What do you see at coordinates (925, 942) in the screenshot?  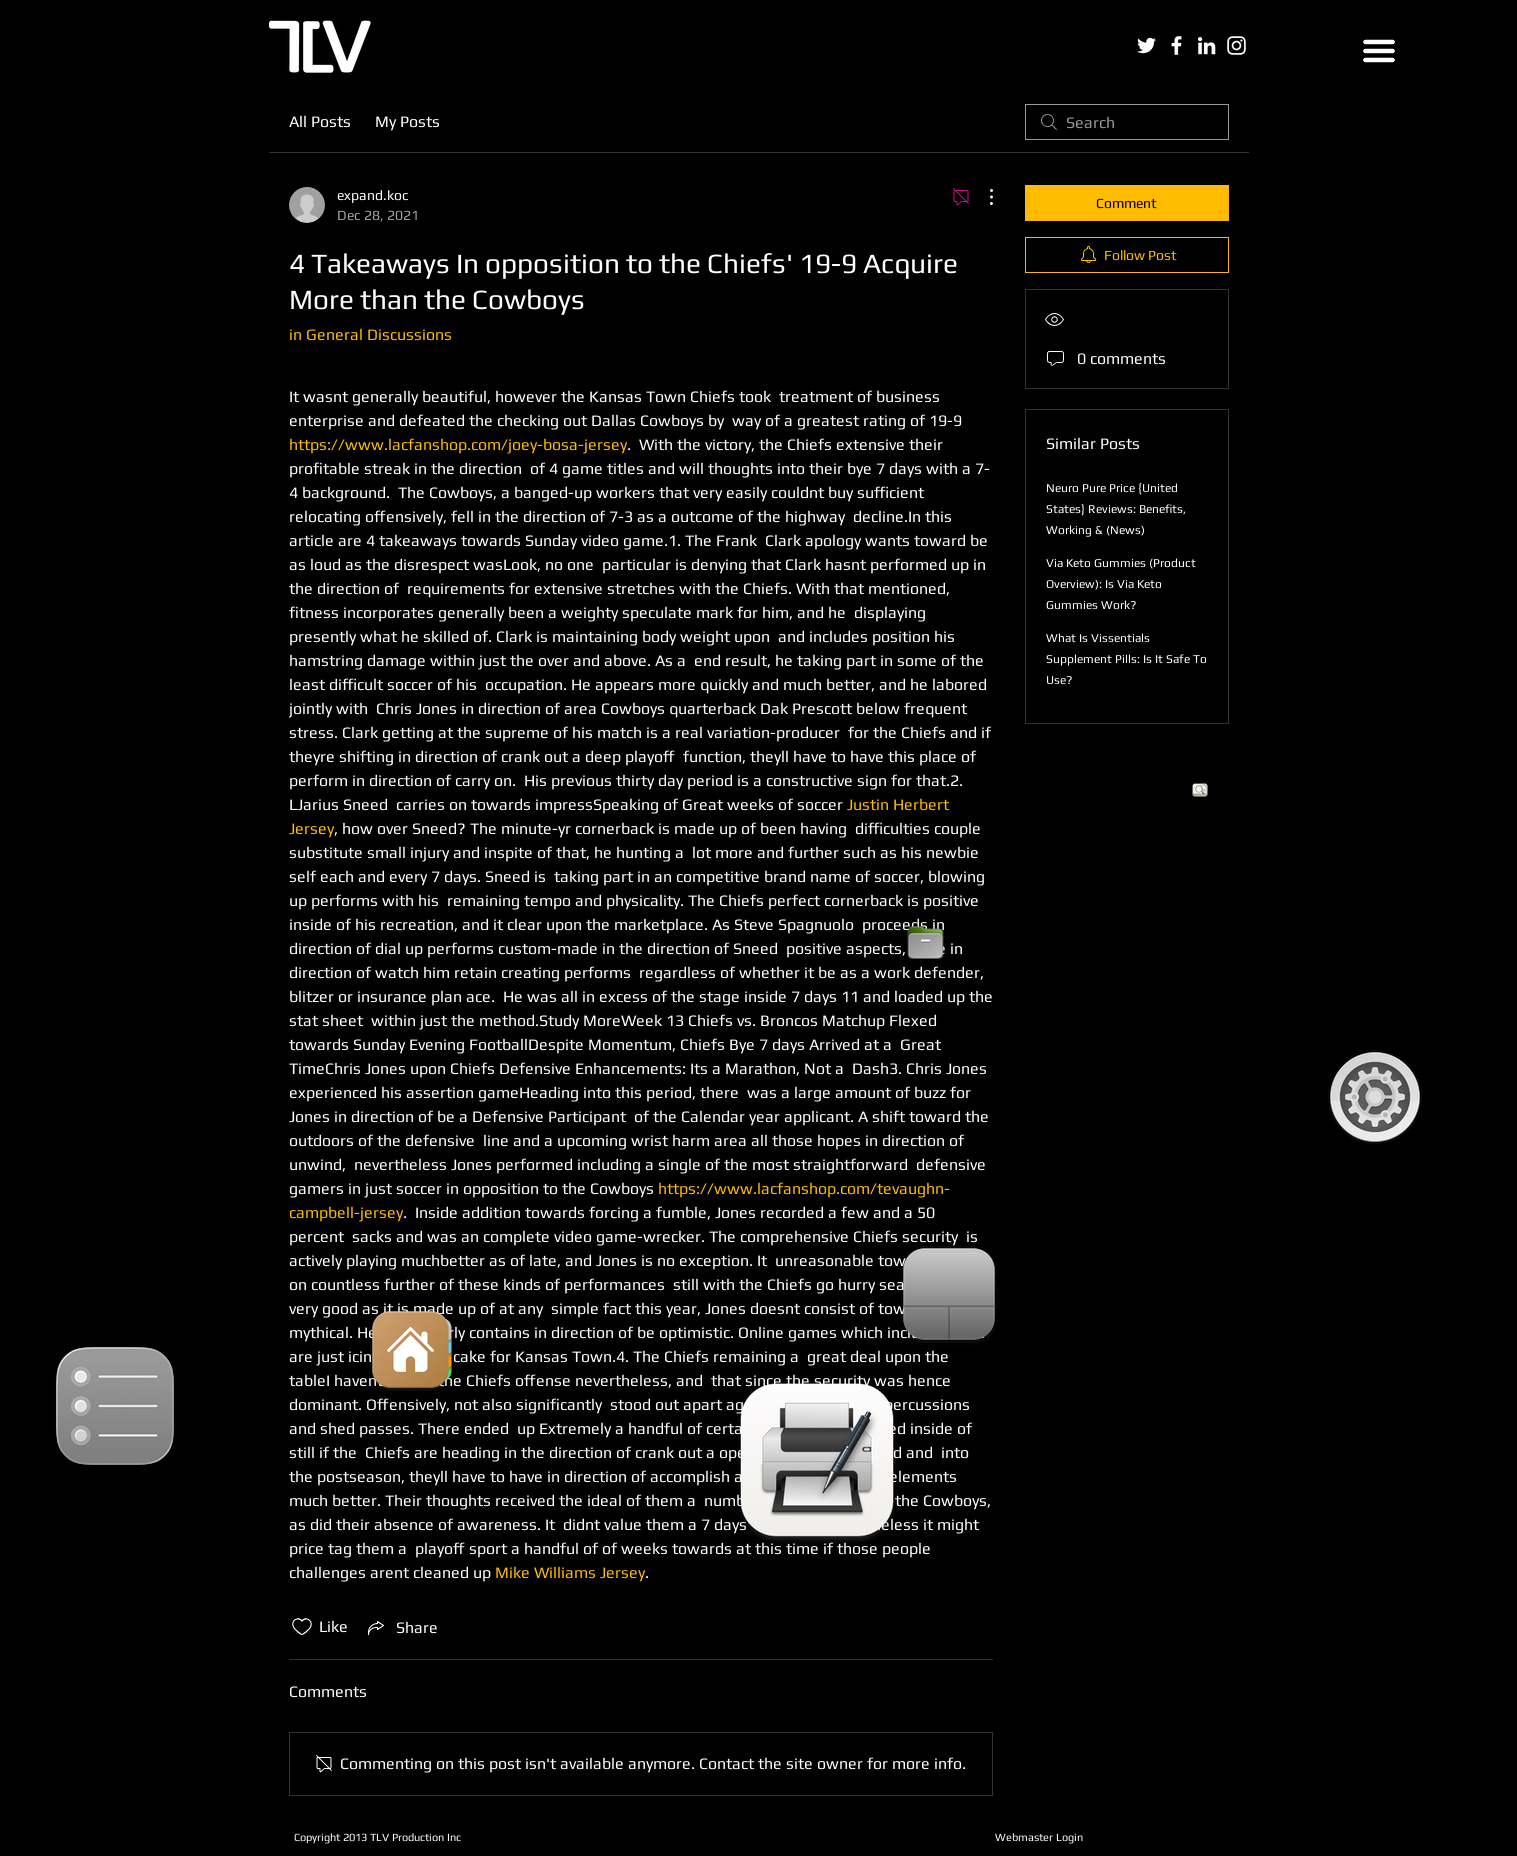 I see `open the file manager application` at bounding box center [925, 942].